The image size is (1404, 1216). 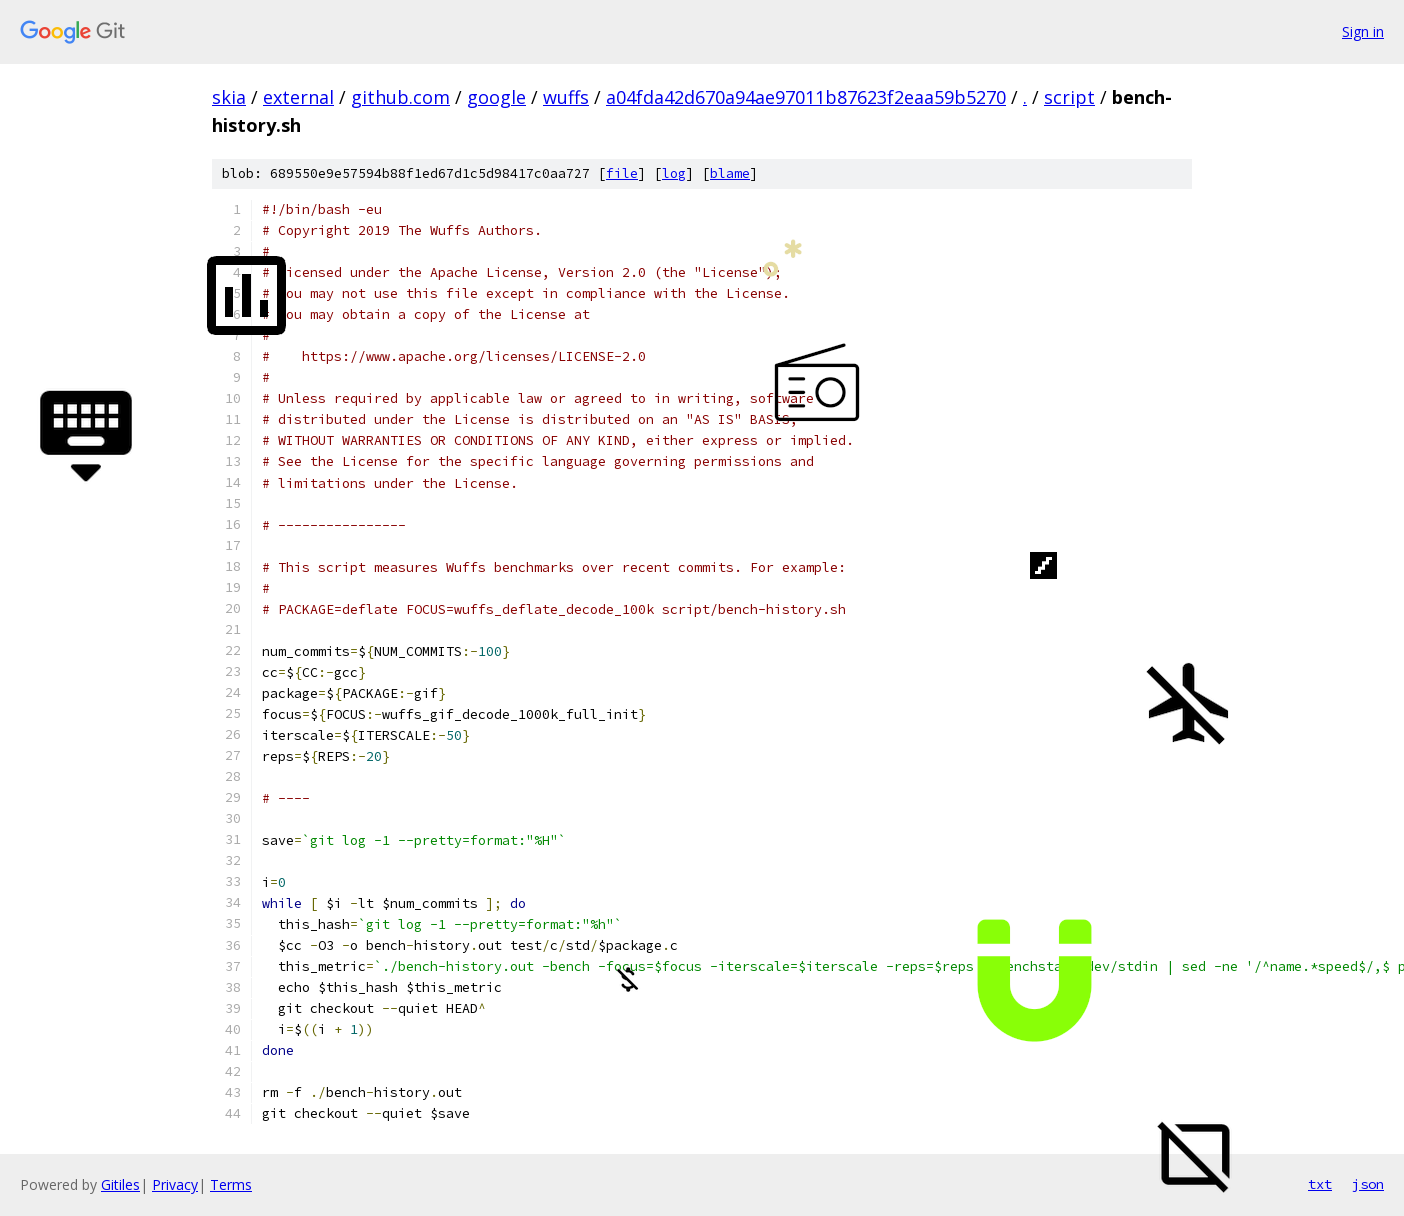 I want to click on open radio or audio streaming, so click(x=817, y=389).